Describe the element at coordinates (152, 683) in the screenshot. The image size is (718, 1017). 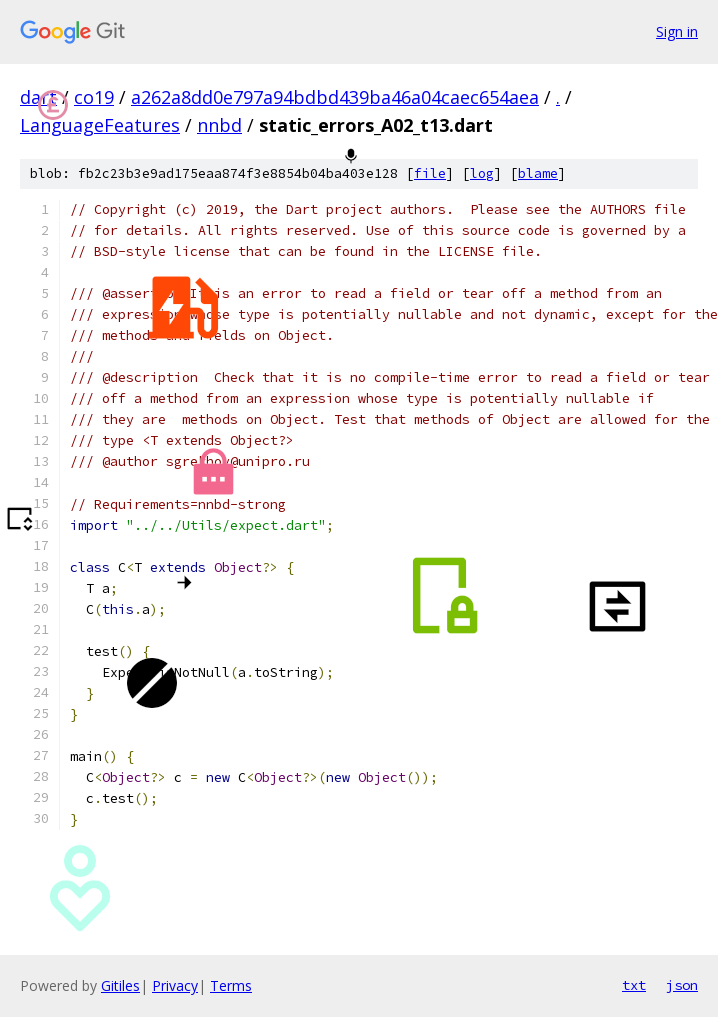
I see `indicates a prohibited or blocked action` at that location.